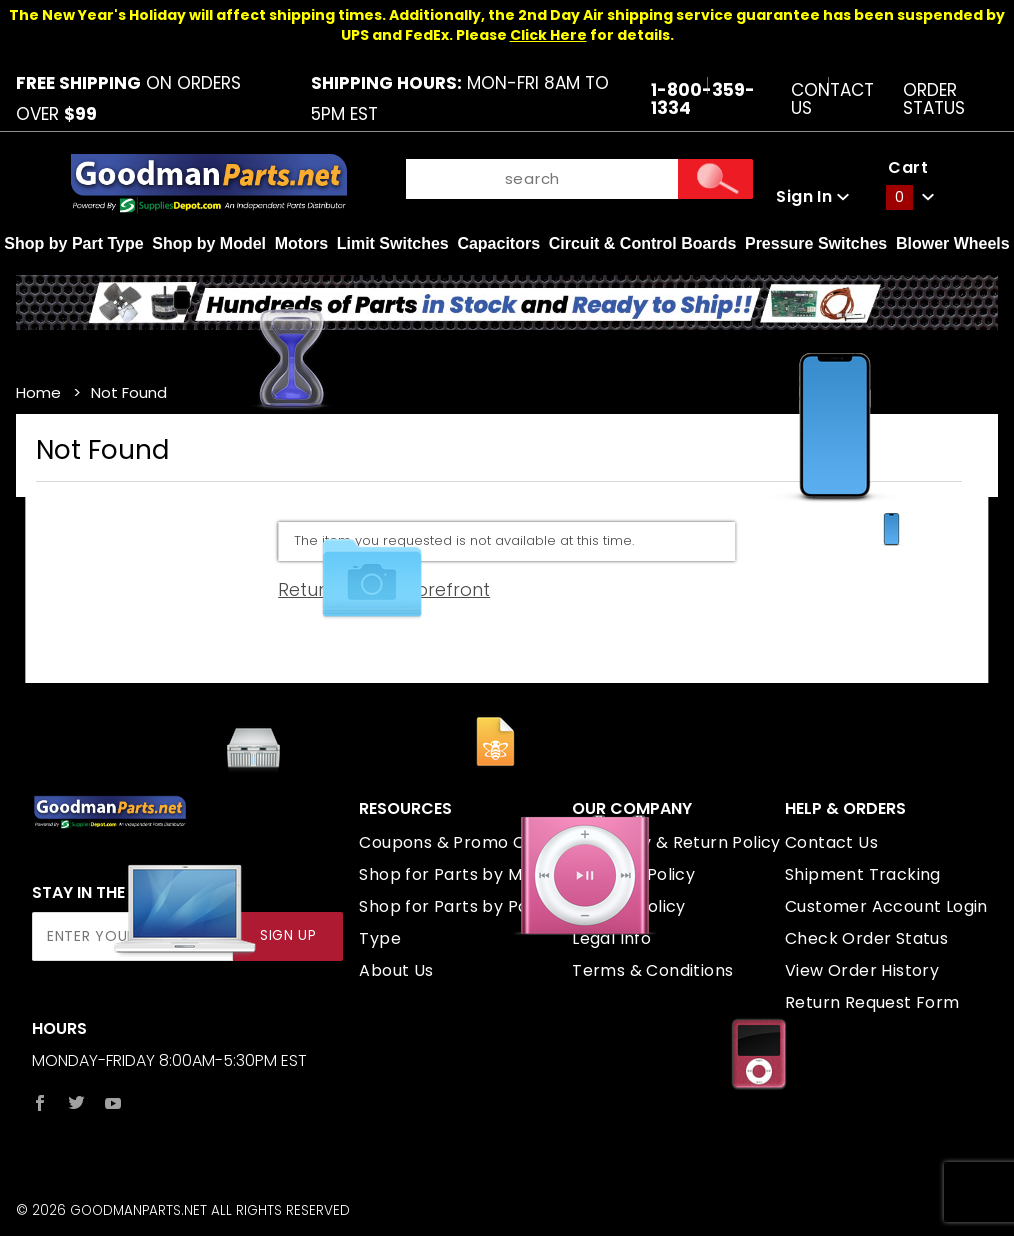  I want to click on represents an apple ibook g4 laptop device, so click(185, 909).